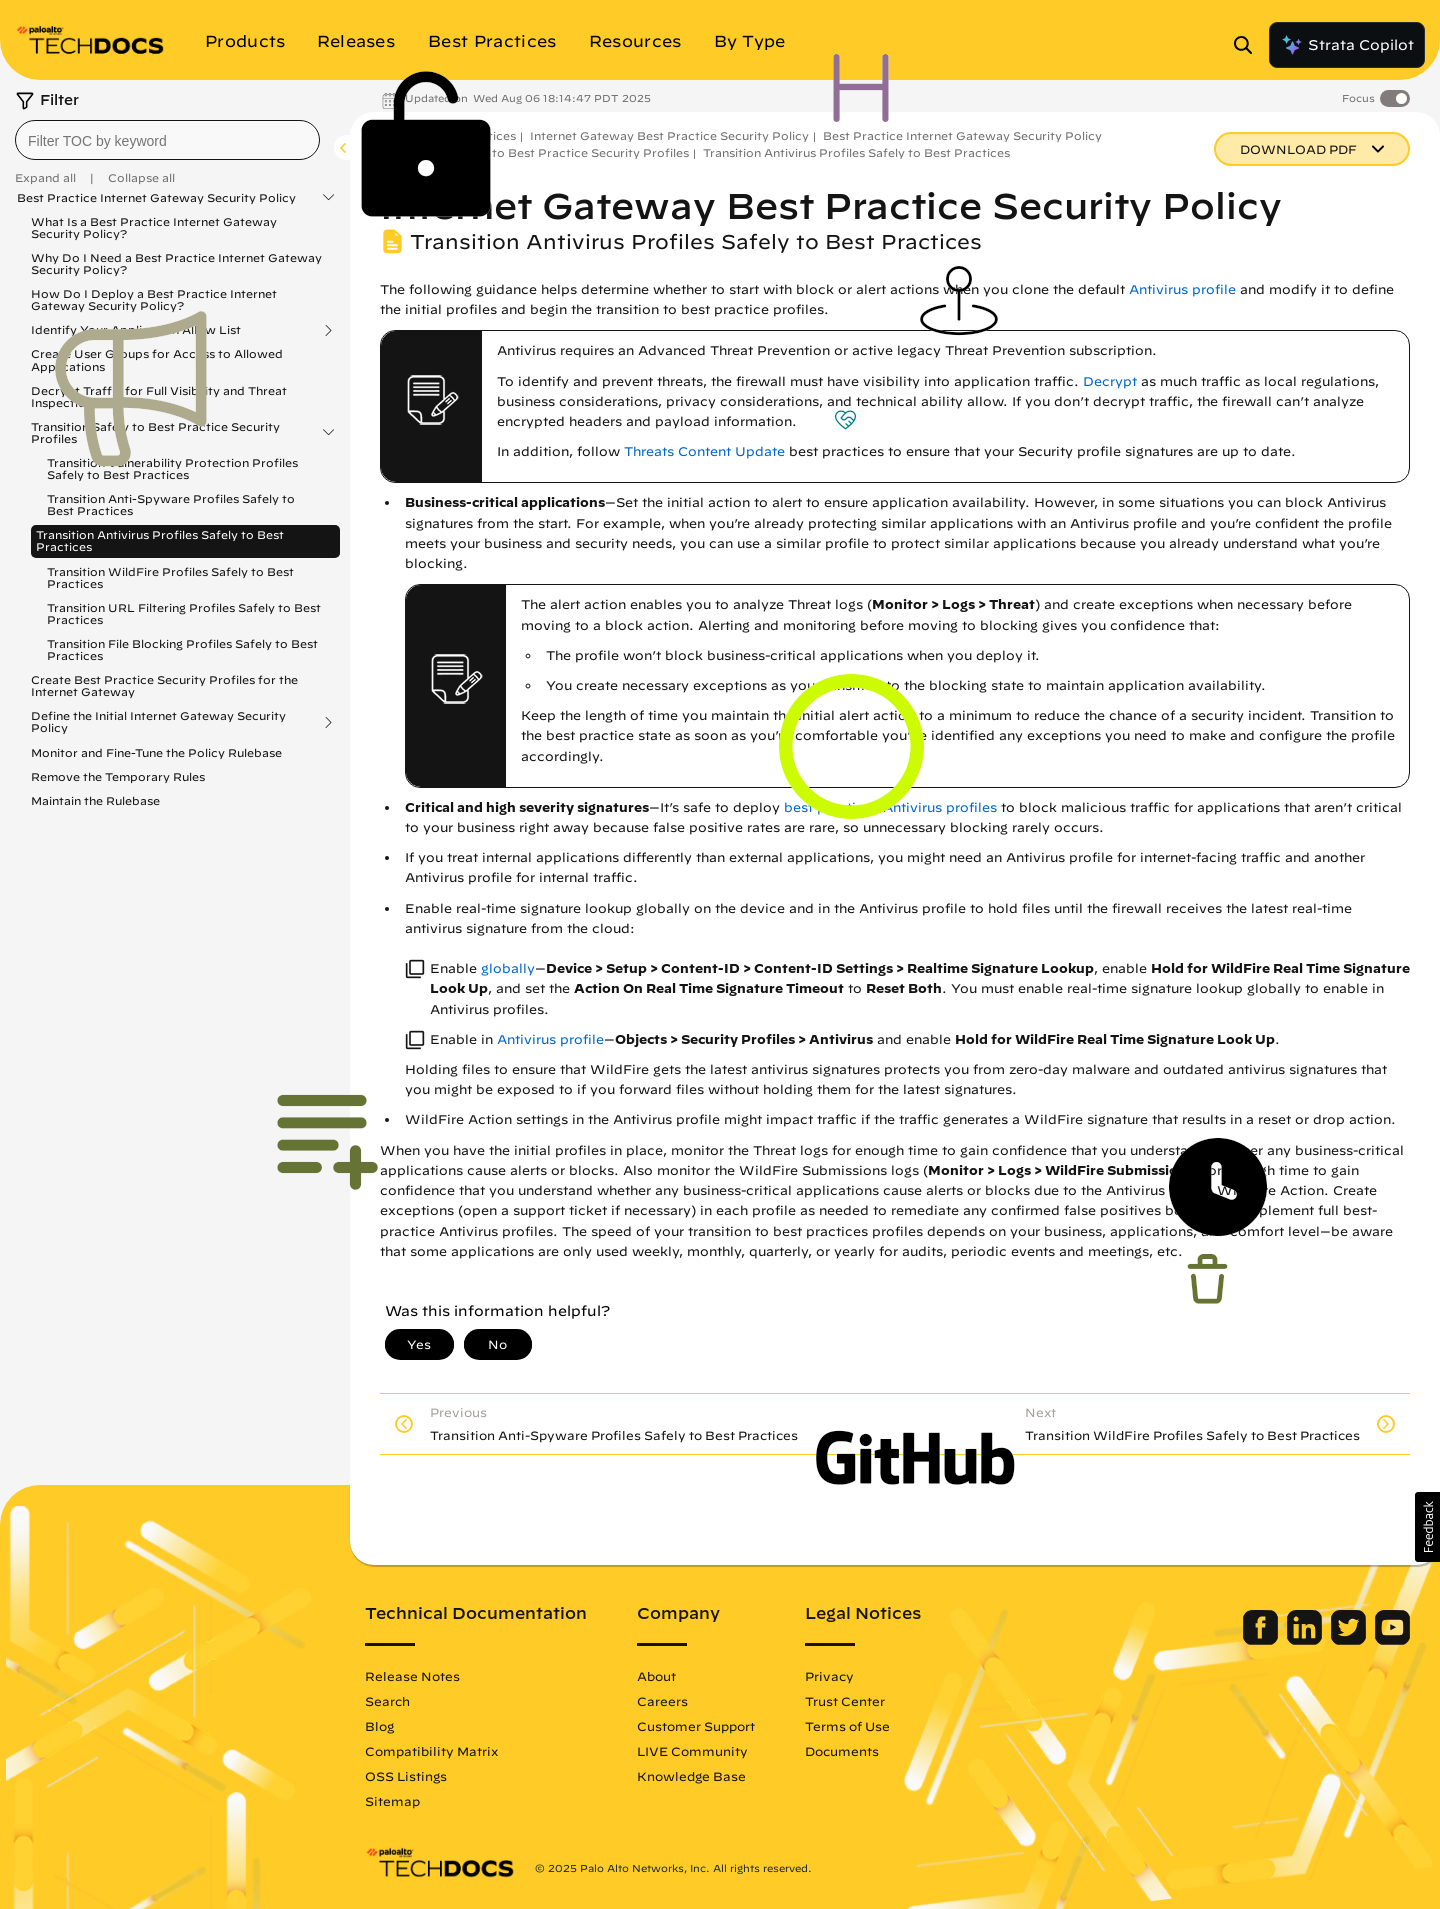  Describe the element at coordinates (1218, 1187) in the screenshot. I see `view time or clock settings` at that location.